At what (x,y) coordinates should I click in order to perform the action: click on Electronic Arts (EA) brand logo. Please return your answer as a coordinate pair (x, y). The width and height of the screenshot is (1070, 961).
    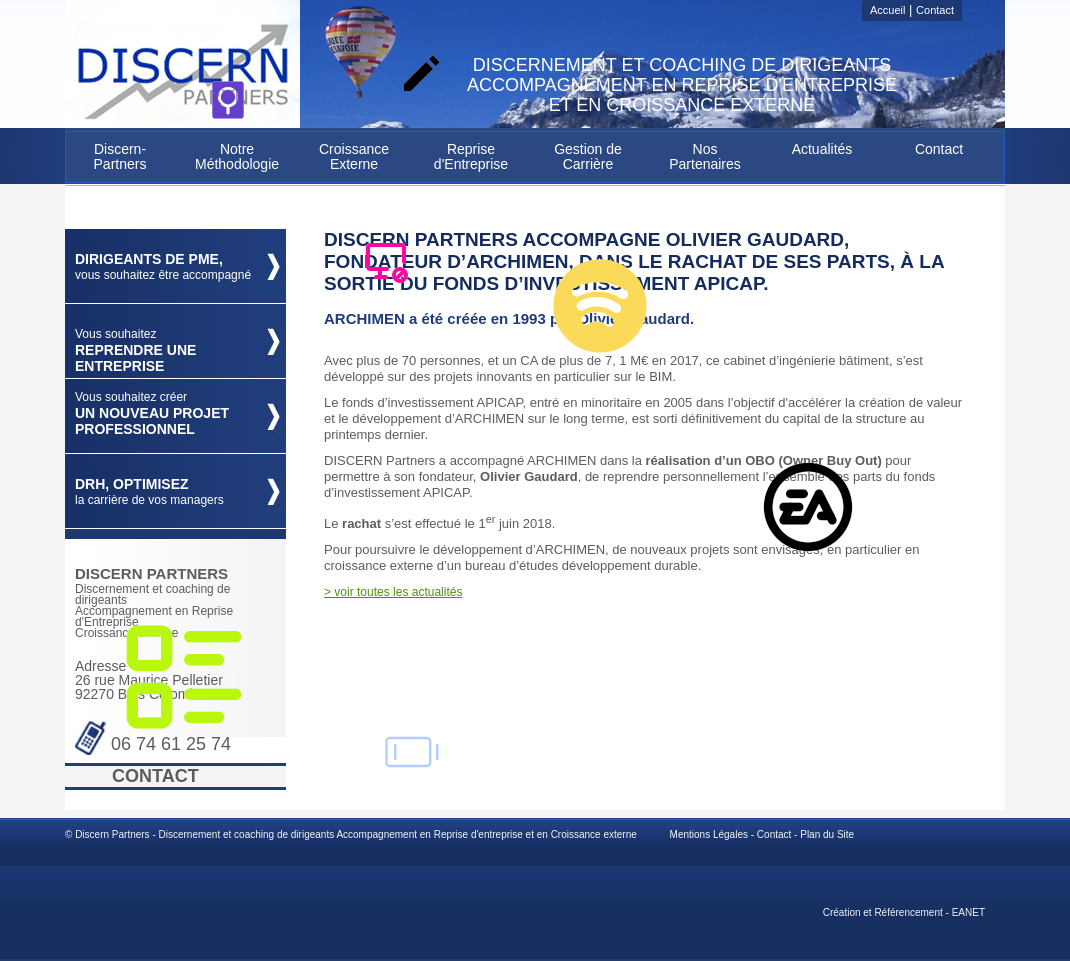
    Looking at the image, I should click on (808, 507).